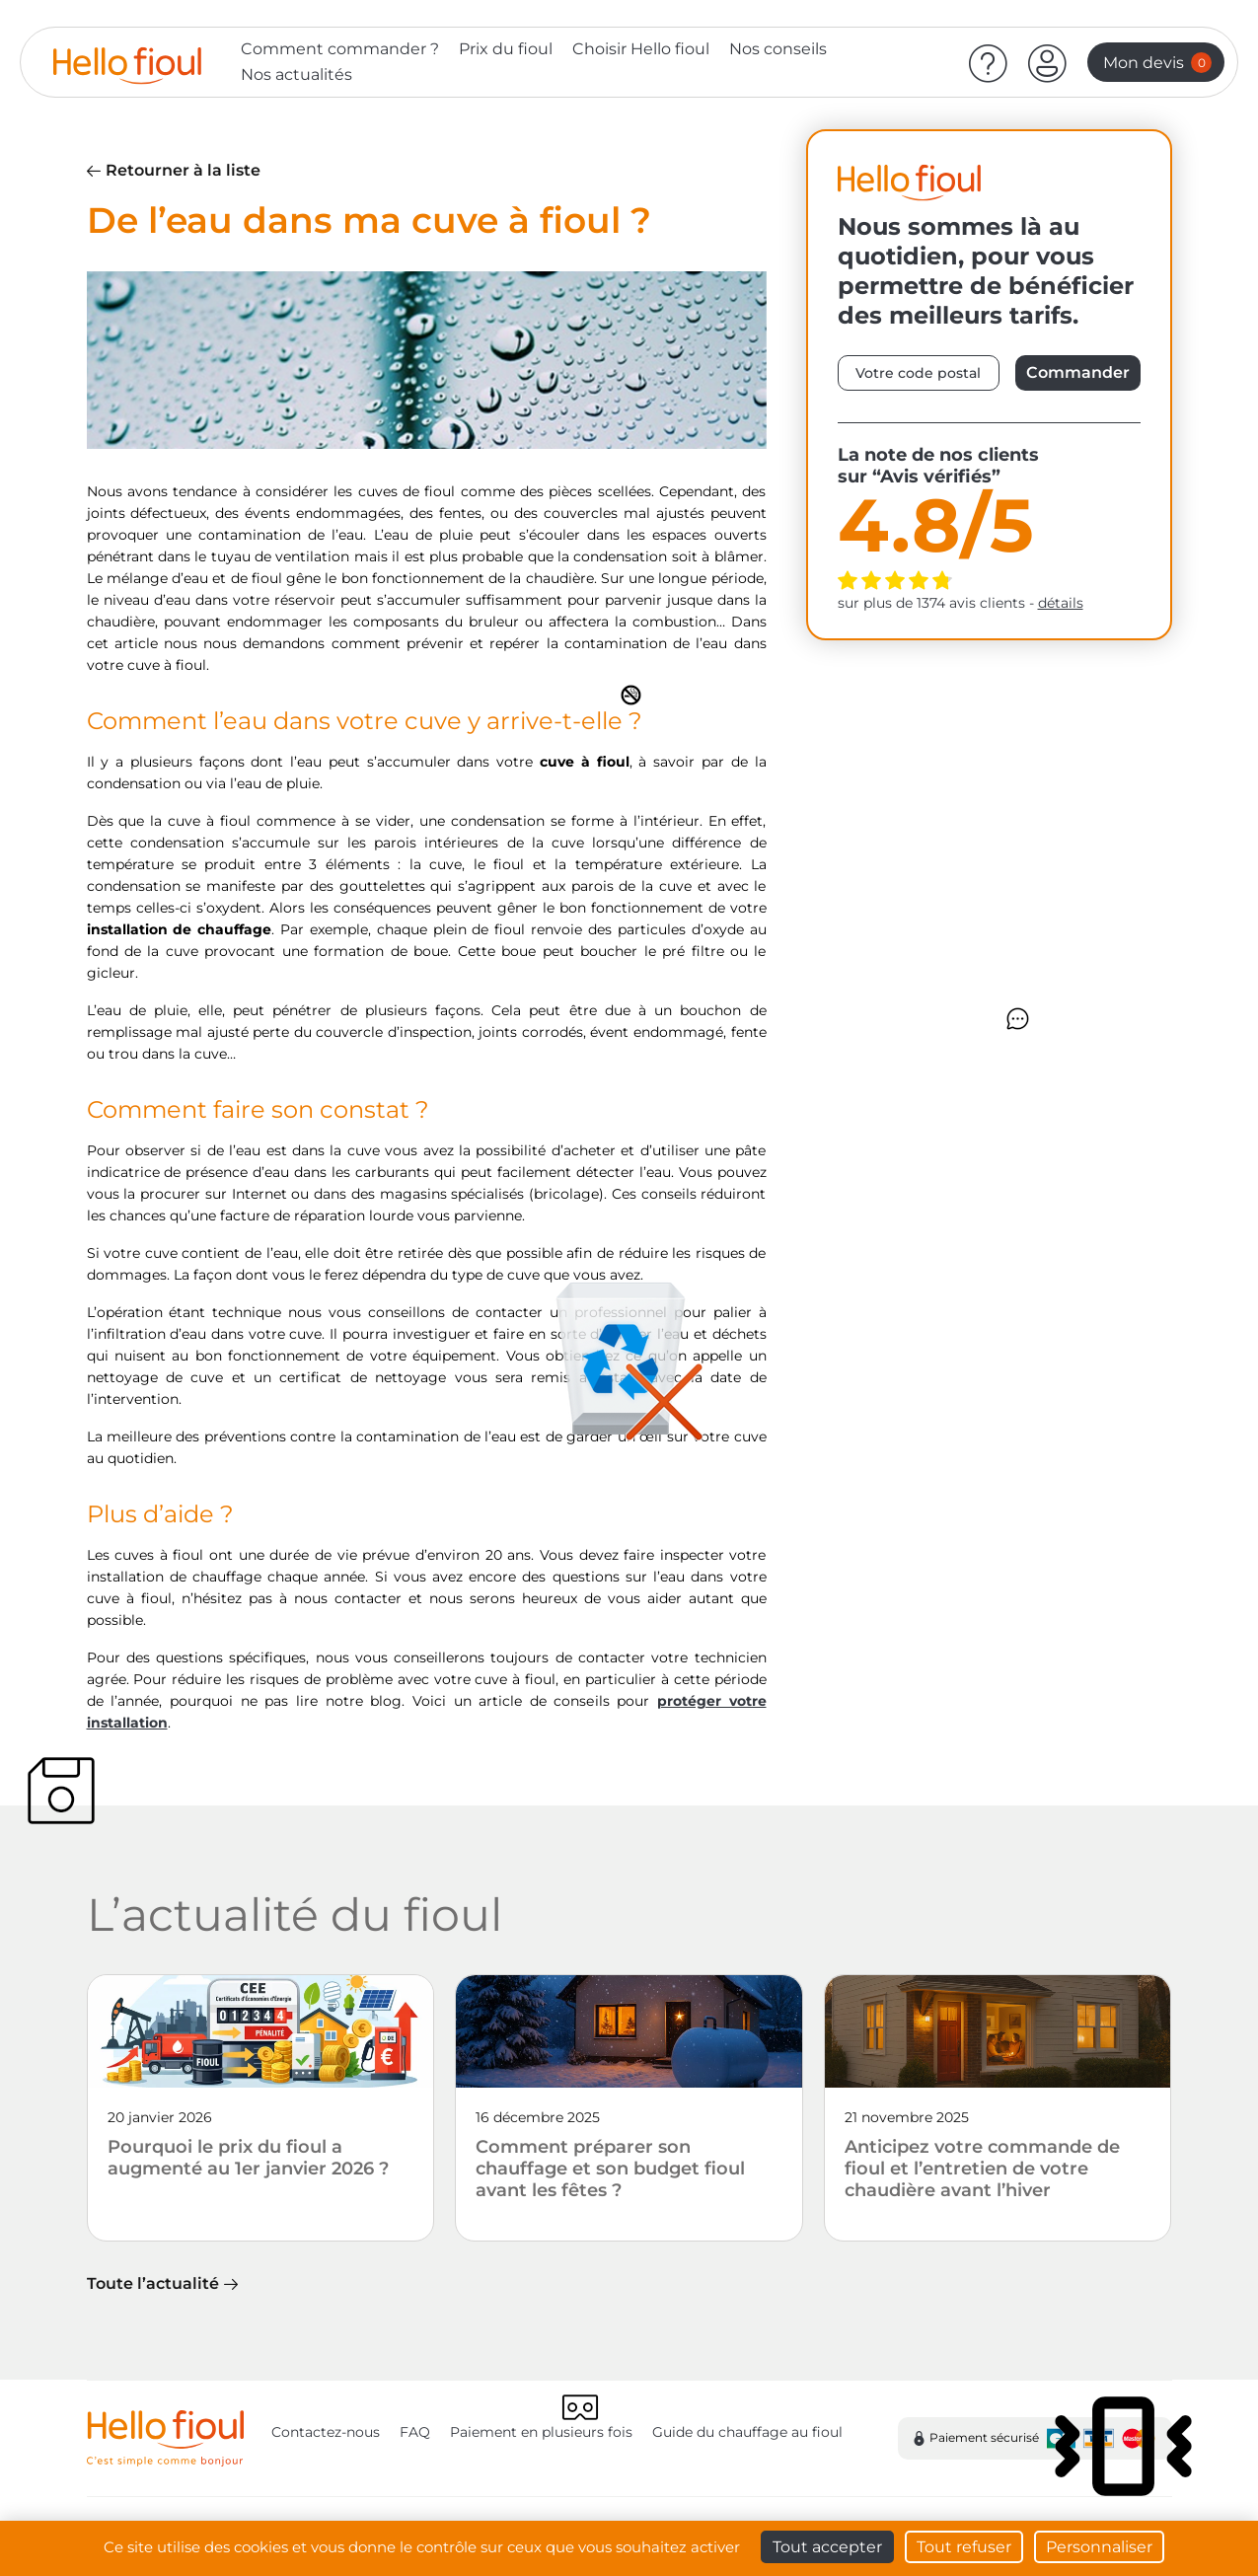 This screenshot has height=2576, width=1258. Describe the element at coordinates (1123, 2446) in the screenshot. I see `toggle phone vibration mode` at that location.